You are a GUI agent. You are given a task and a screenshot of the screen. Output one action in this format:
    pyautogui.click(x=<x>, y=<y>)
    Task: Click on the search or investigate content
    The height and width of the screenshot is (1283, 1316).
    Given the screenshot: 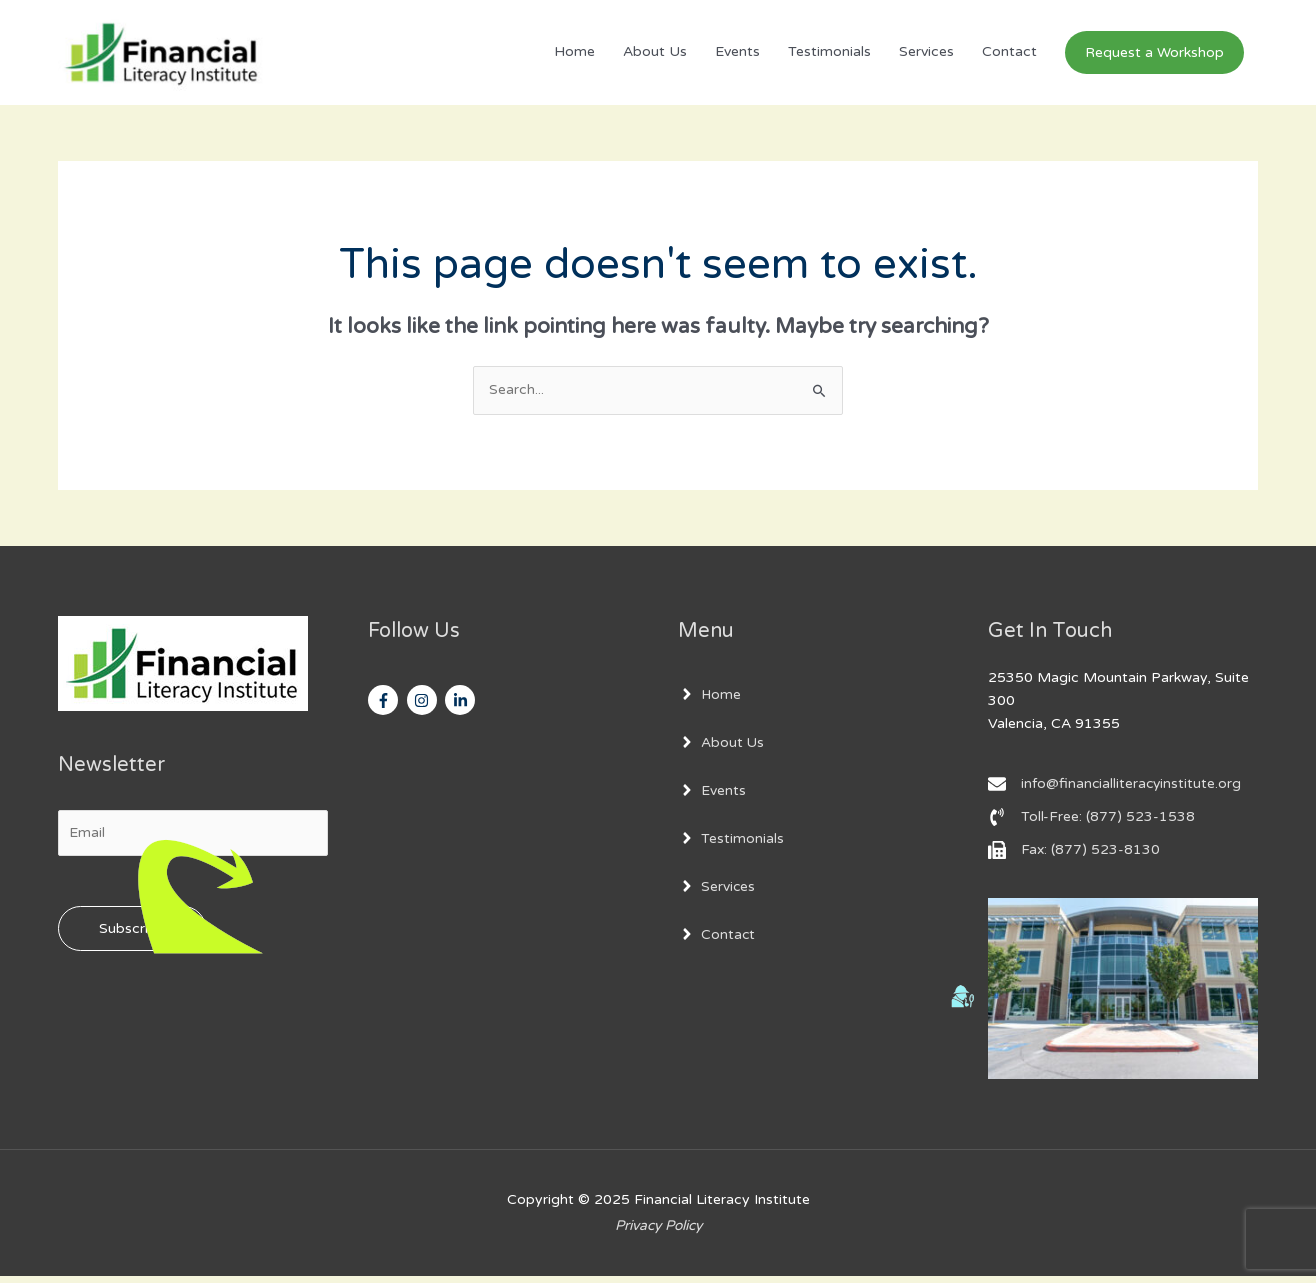 What is the action you would take?
    pyautogui.click(x=963, y=996)
    